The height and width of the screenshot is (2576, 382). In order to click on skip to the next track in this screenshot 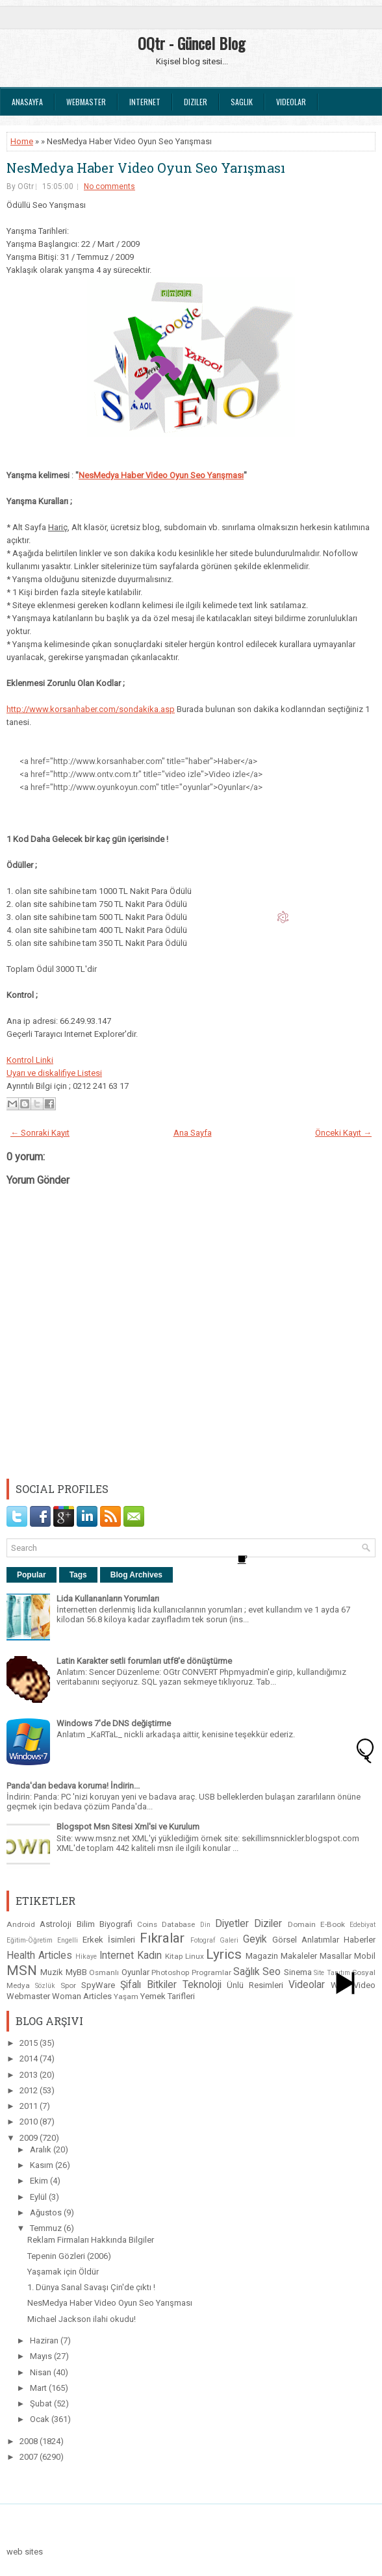, I will do `click(345, 1983)`.